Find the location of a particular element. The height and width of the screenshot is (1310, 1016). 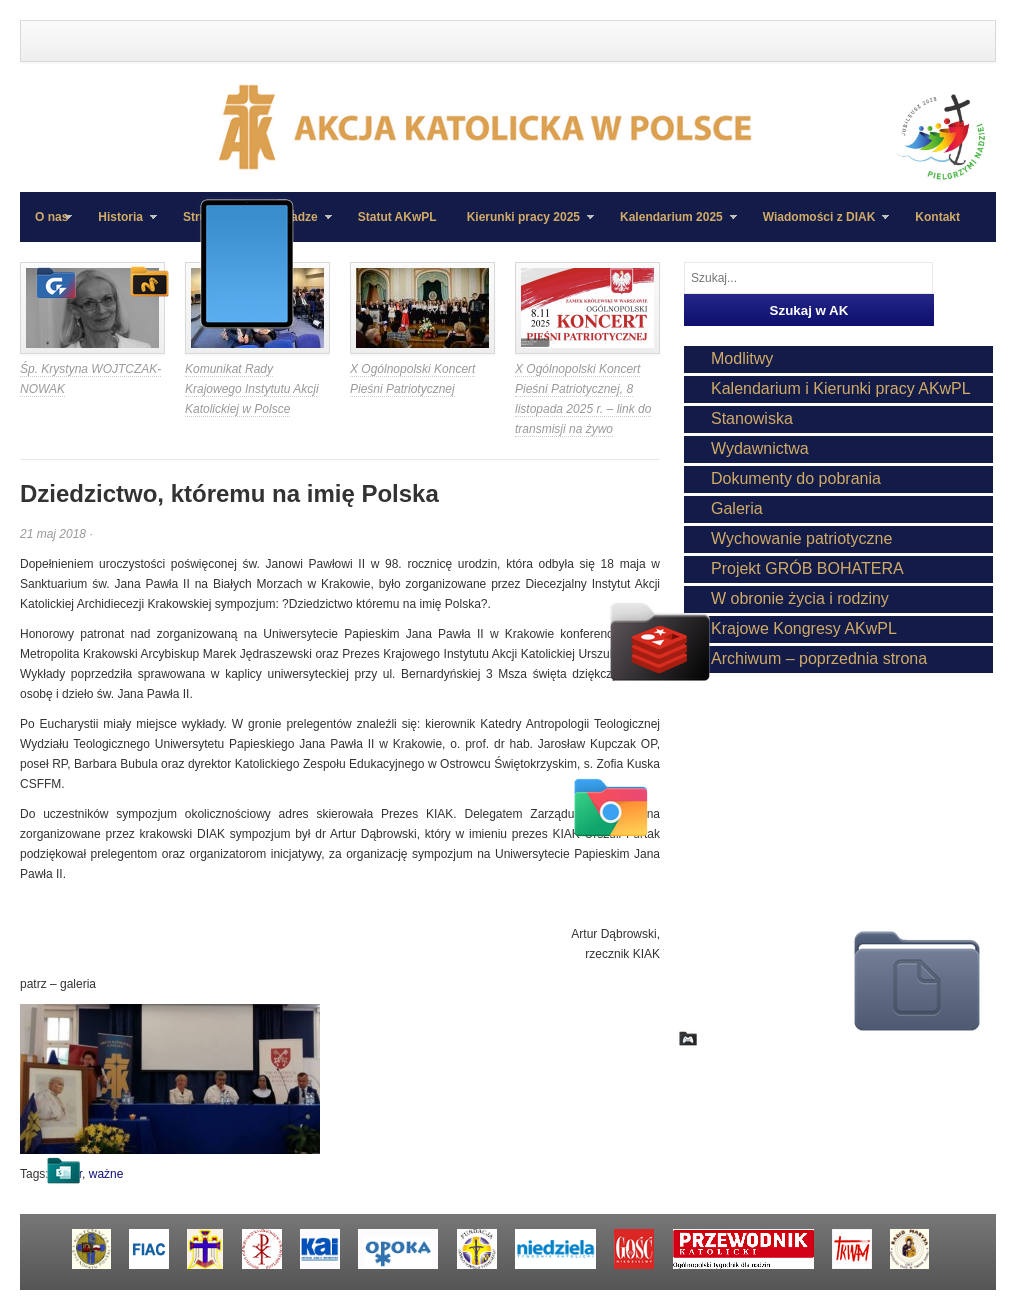

iPad Air device icon is located at coordinates (247, 265).